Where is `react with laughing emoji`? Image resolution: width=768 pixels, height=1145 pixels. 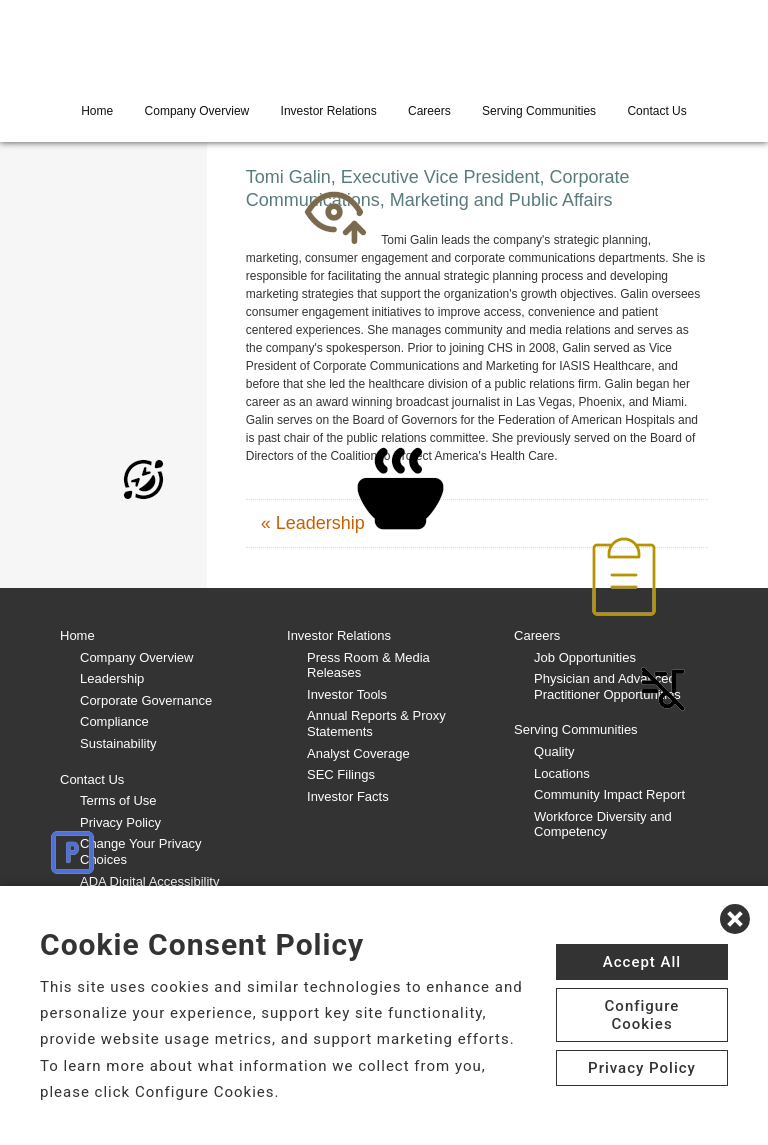 react with laughing emoji is located at coordinates (143, 479).